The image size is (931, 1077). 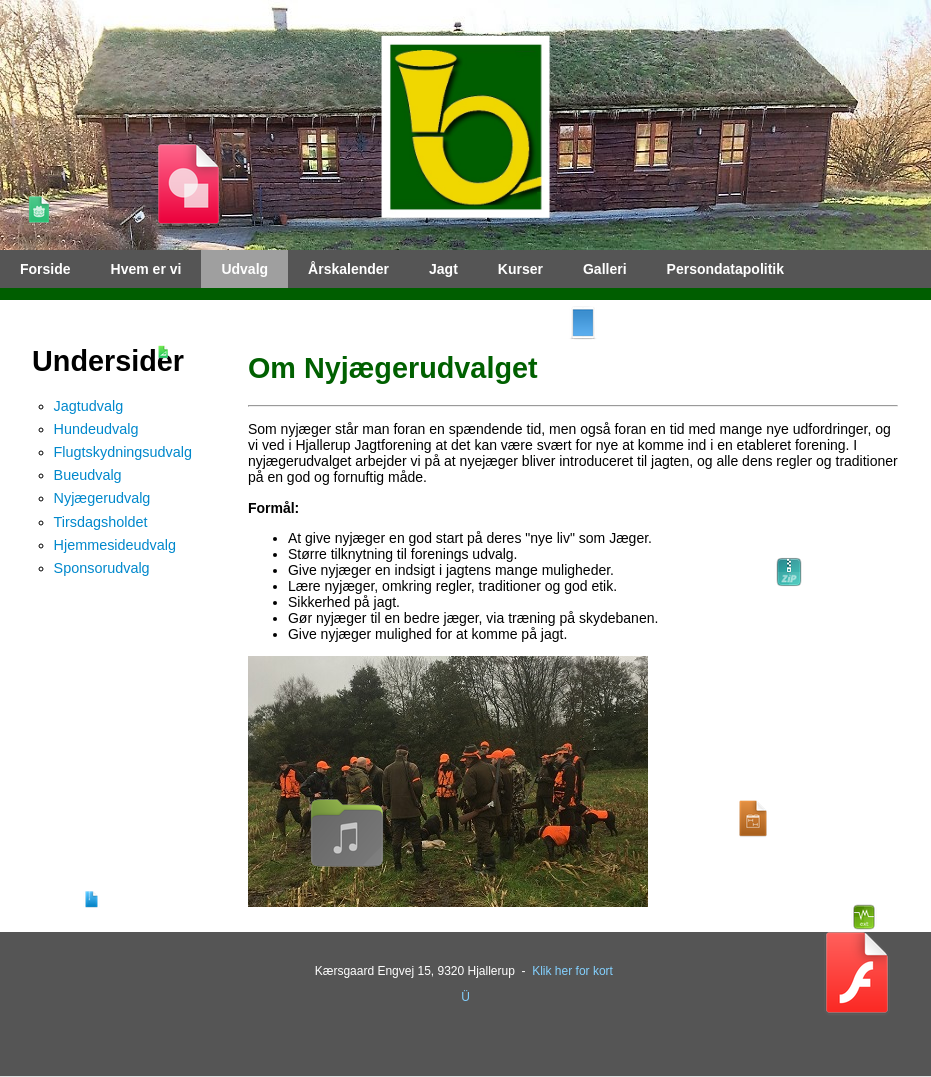 I want to click on open a compressed zip archive, so click(x=789, y=572).